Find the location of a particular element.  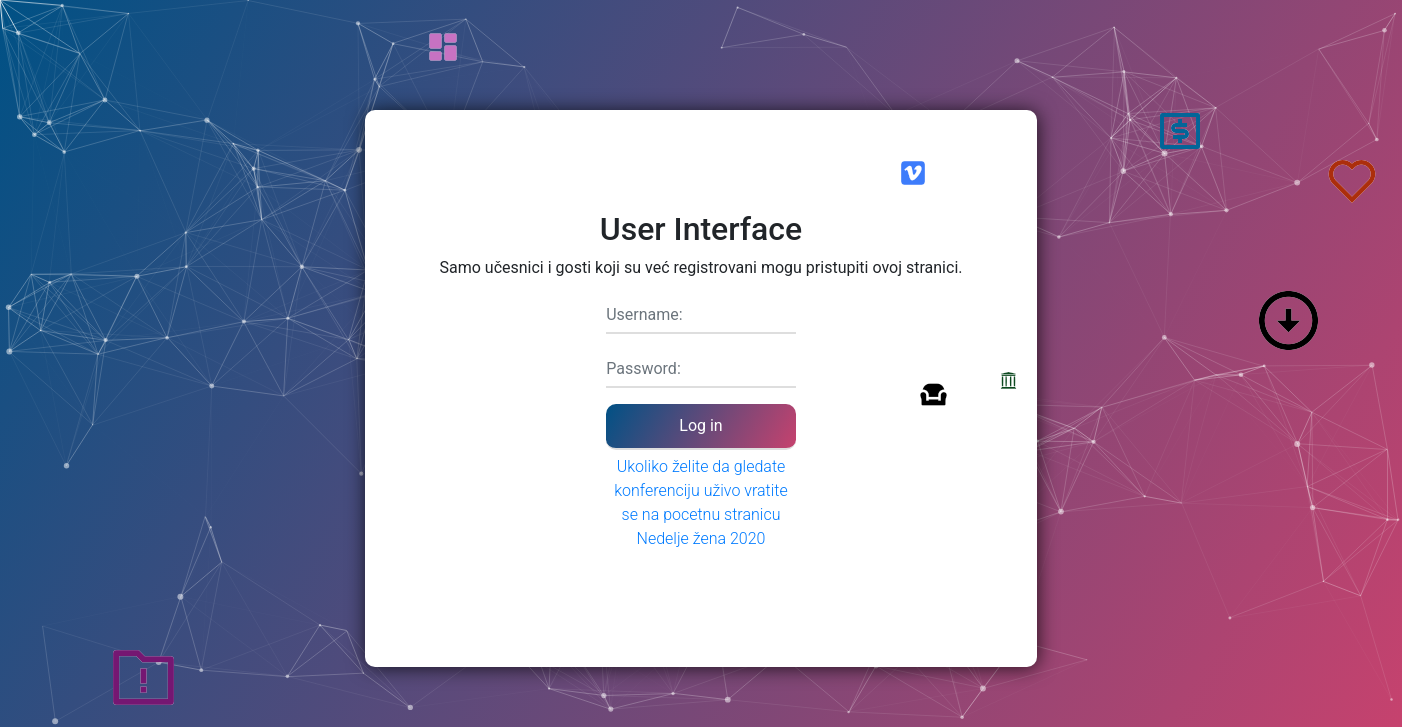

access the main dashboard is located at coordinates (443, 47).